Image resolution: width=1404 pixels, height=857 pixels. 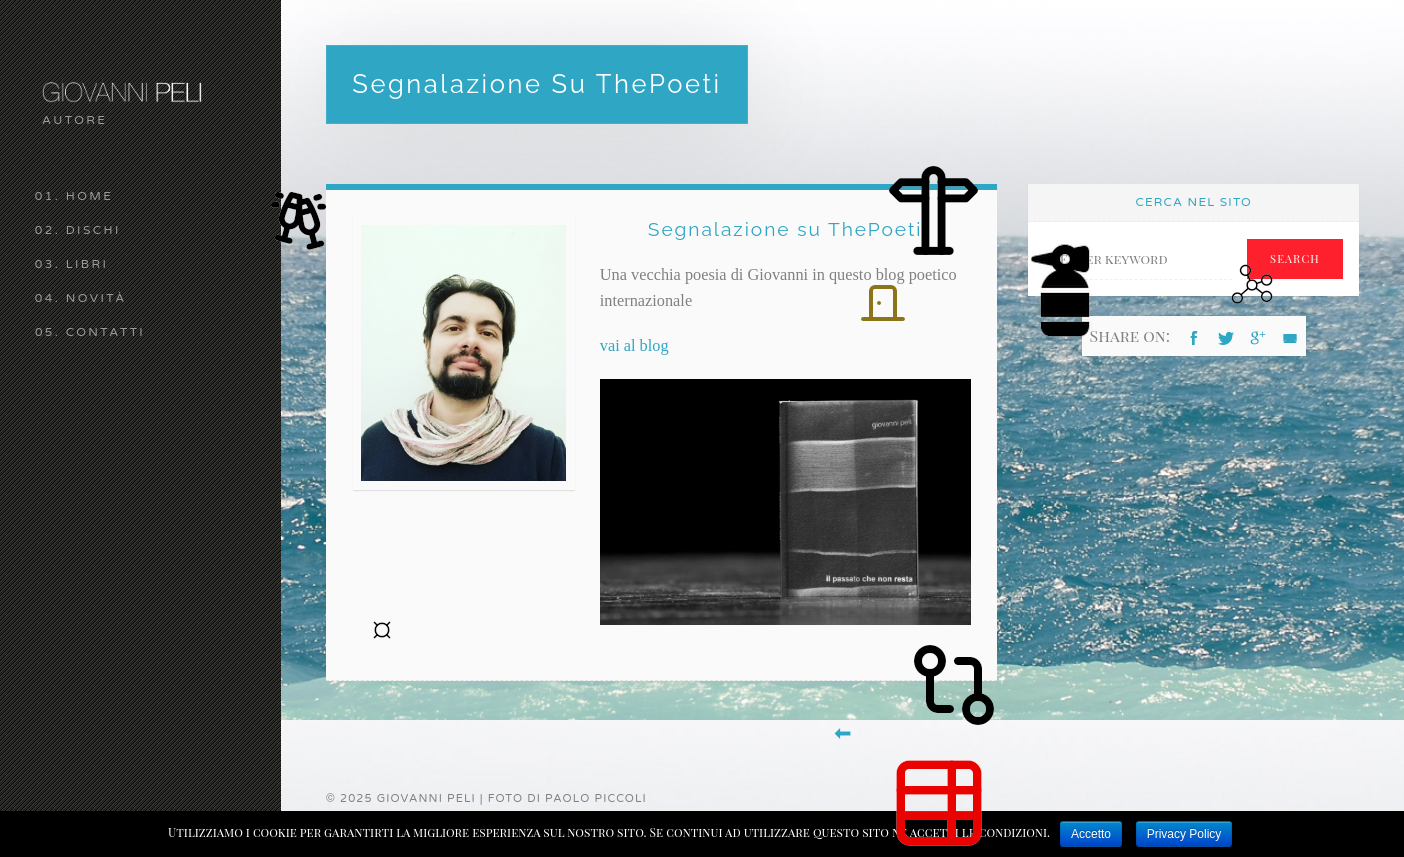 I want to click on celebrate a milestone or achievement, so click(x=299, y=220).